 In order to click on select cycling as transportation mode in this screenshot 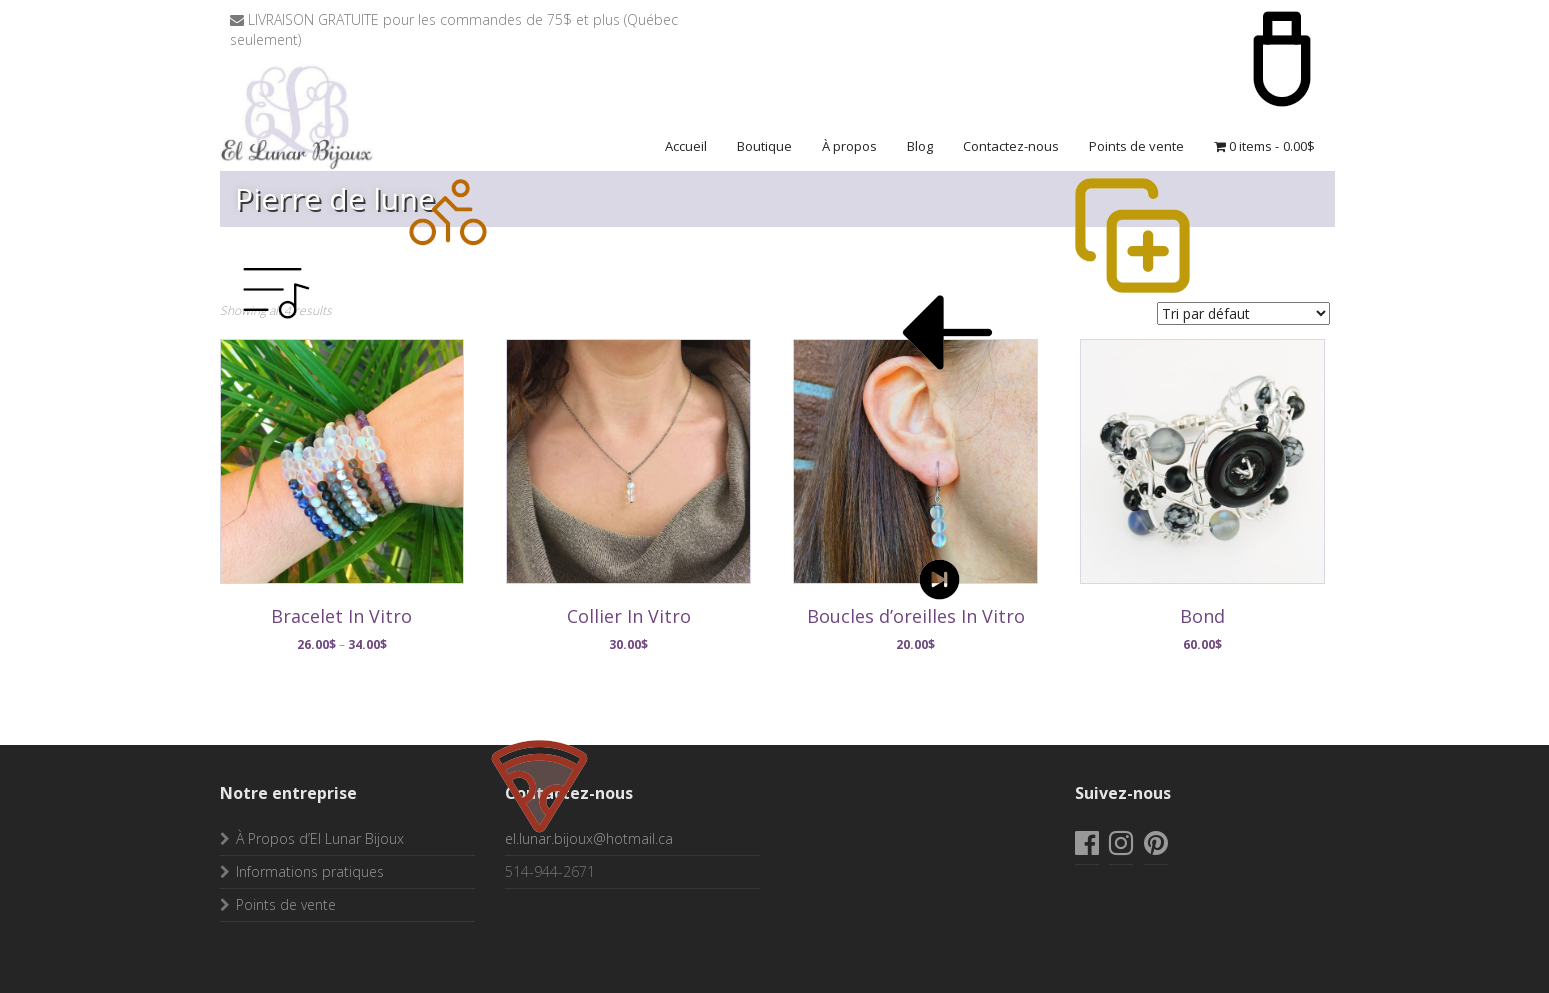, I will do `click(448, 215)`.